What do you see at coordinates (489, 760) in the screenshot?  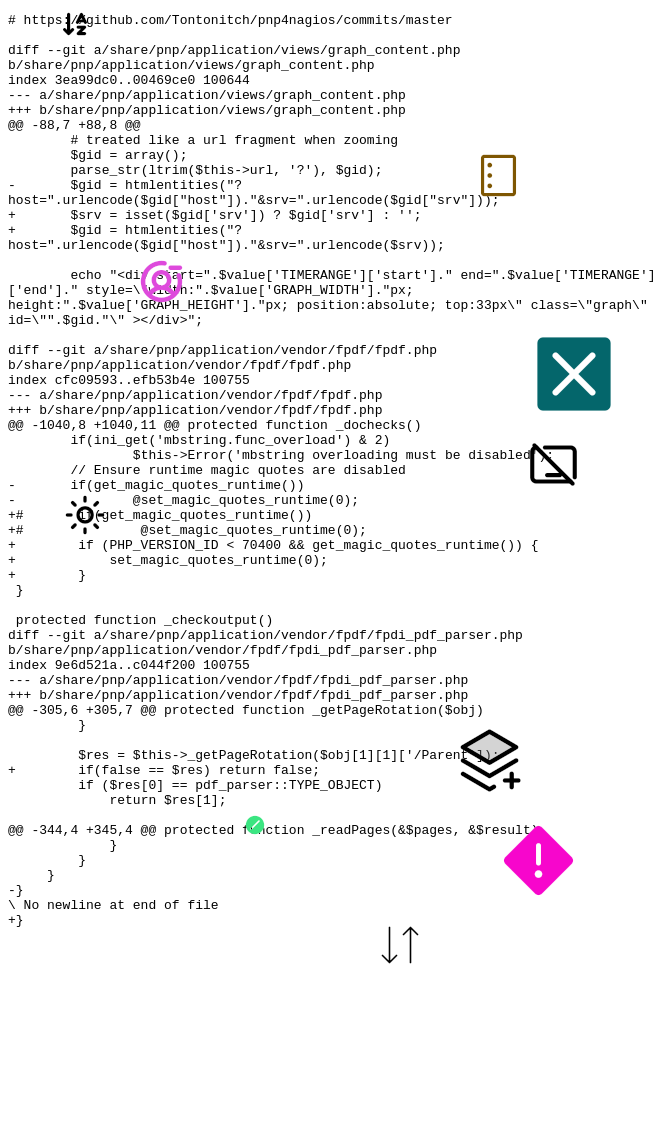 I see `add a new layer to the stack` at bounding box center [489, 760].